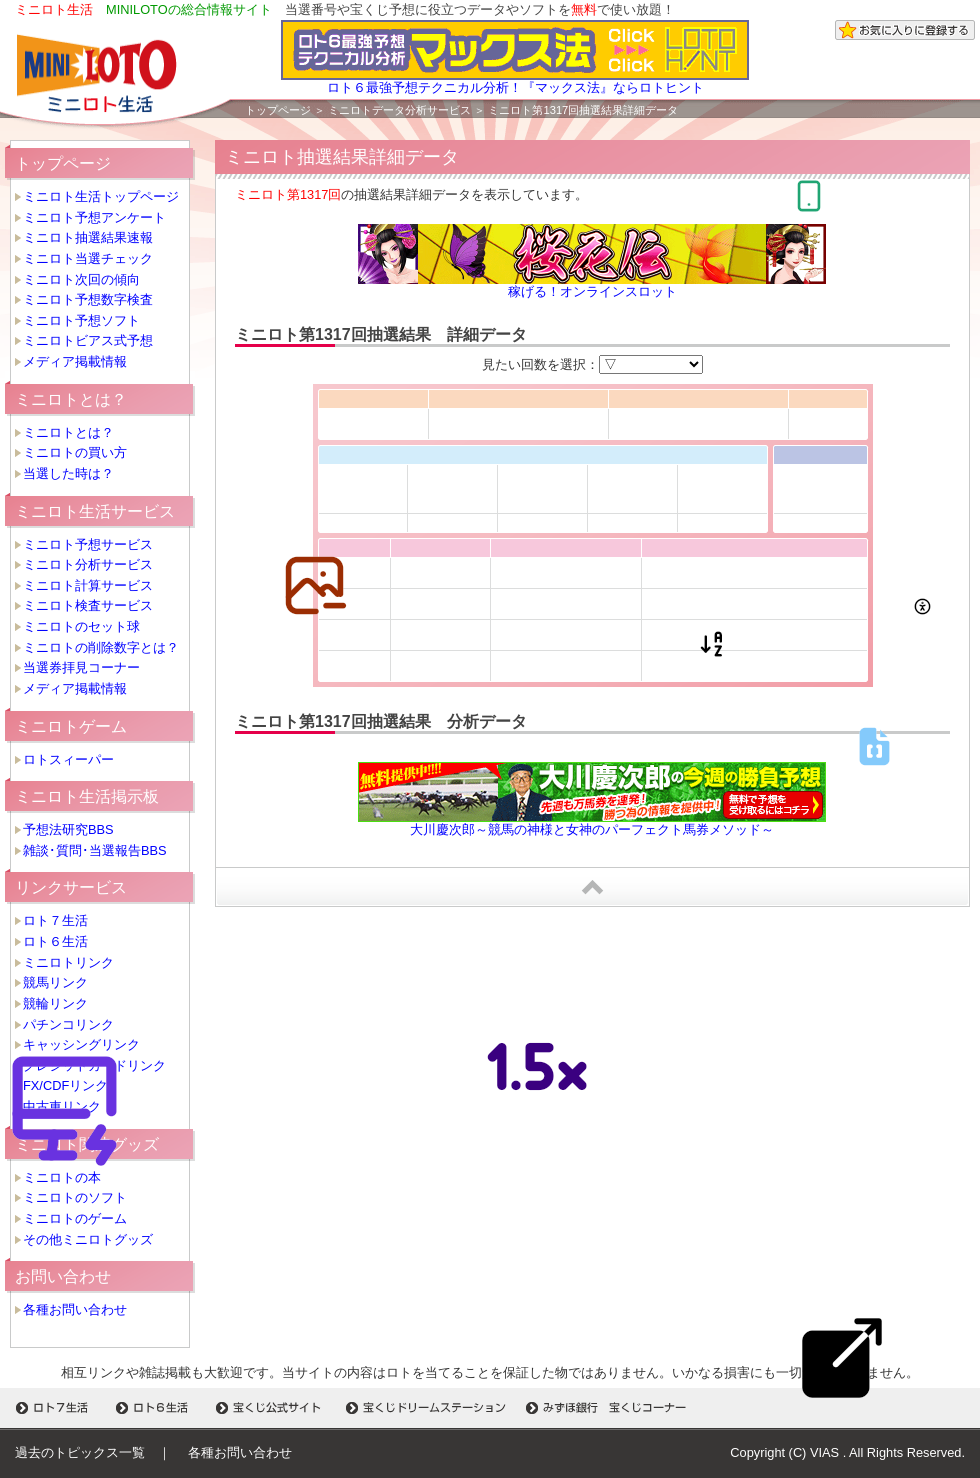 The height and width of the screenshot is (1478, 980). Describe the element at coordinates (64, 1108) in the screenshot. I see `power settings for desktop computer` at that location.